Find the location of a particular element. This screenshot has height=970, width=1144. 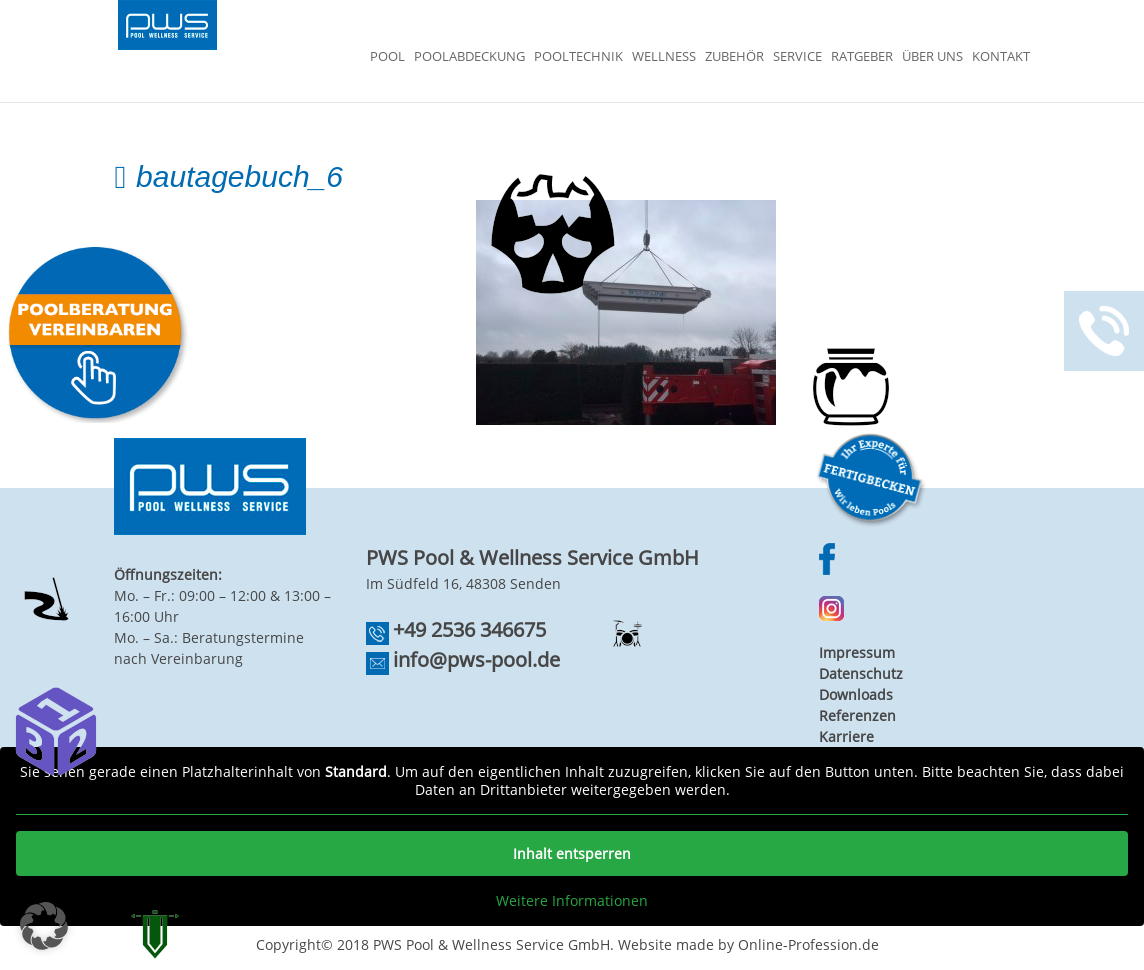

roll dice or generate random number is located at coordinates (56, 732).